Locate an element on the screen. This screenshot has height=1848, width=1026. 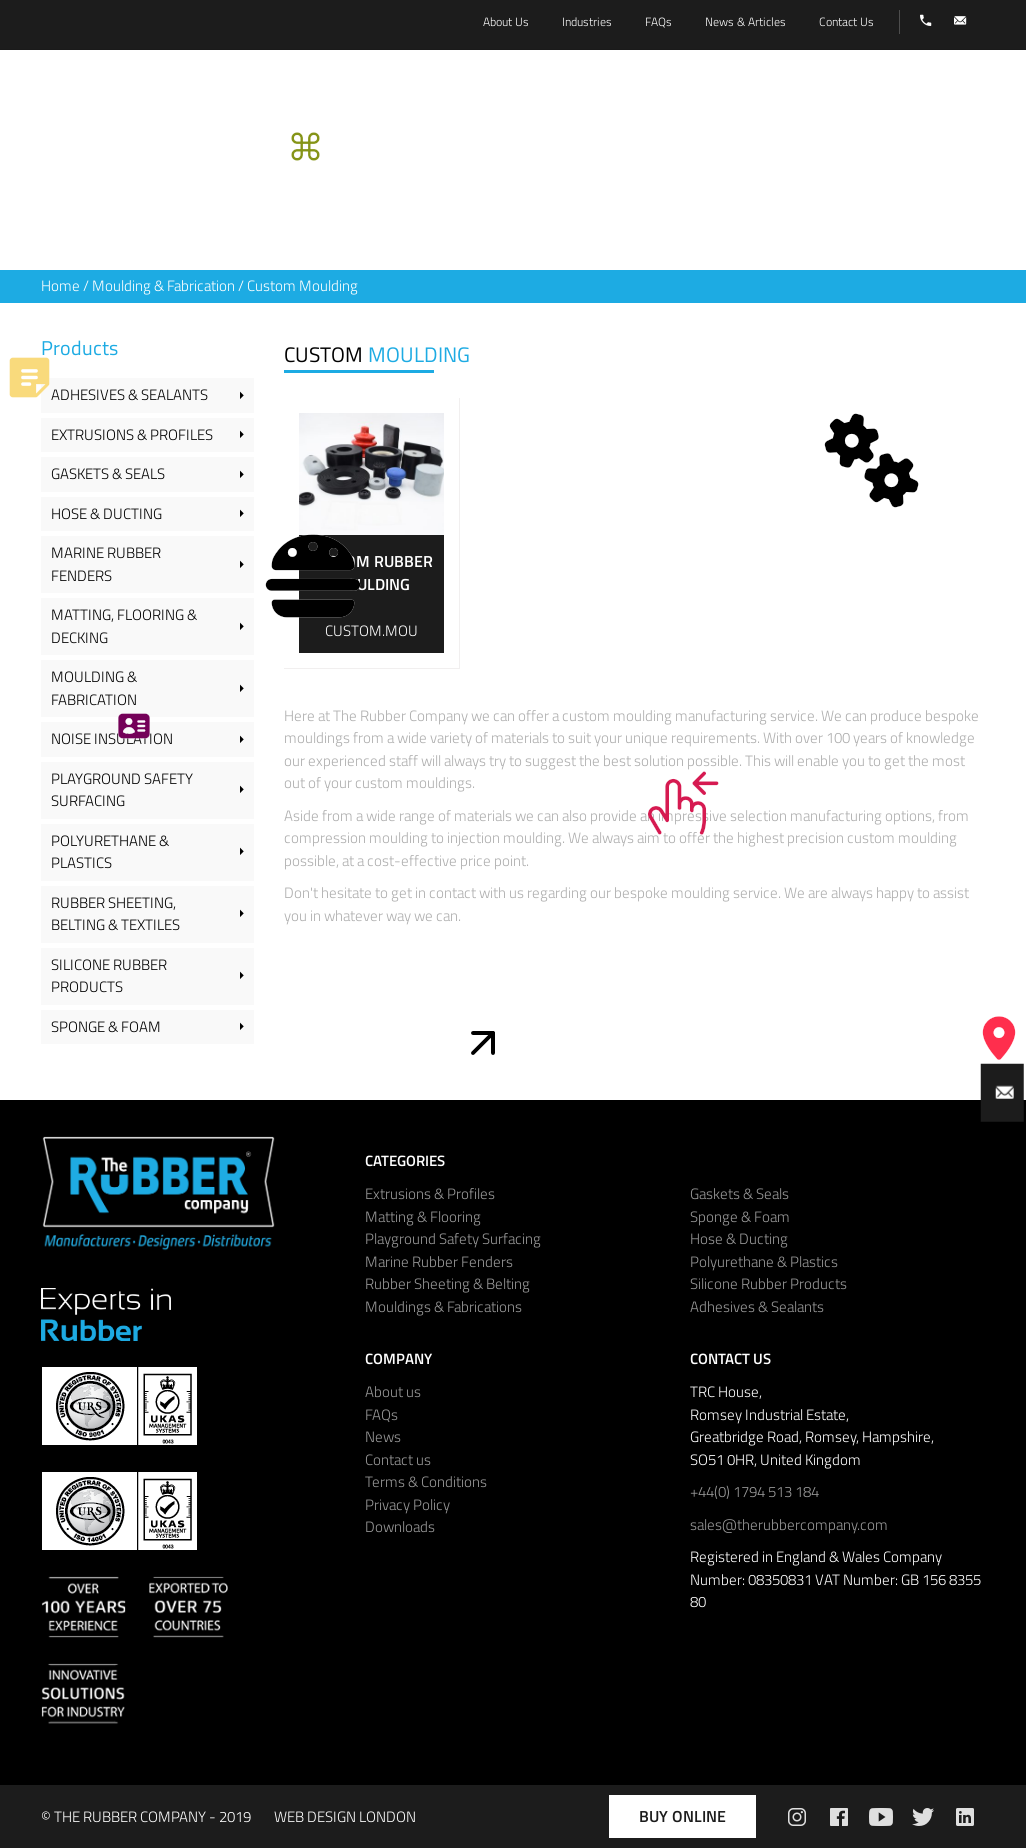
create a new note is located at coordinates (29, 377).